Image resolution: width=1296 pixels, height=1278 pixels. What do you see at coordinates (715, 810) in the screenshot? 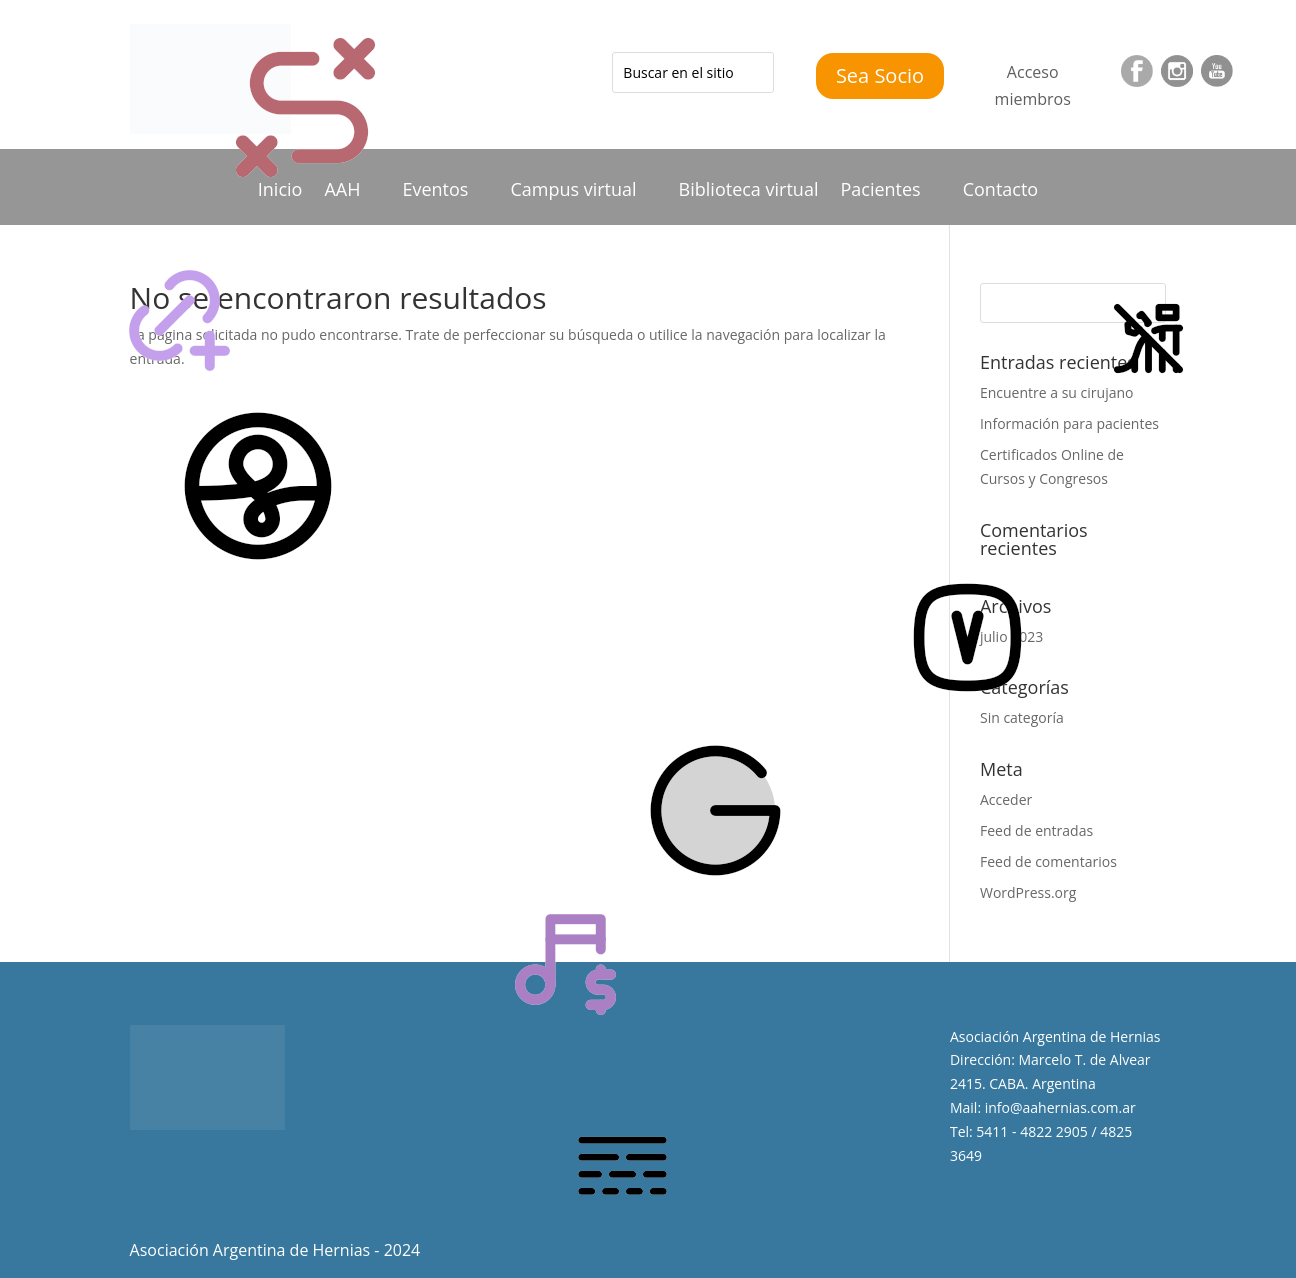
I see `sign in with Google` at bounding box center [715, 810].